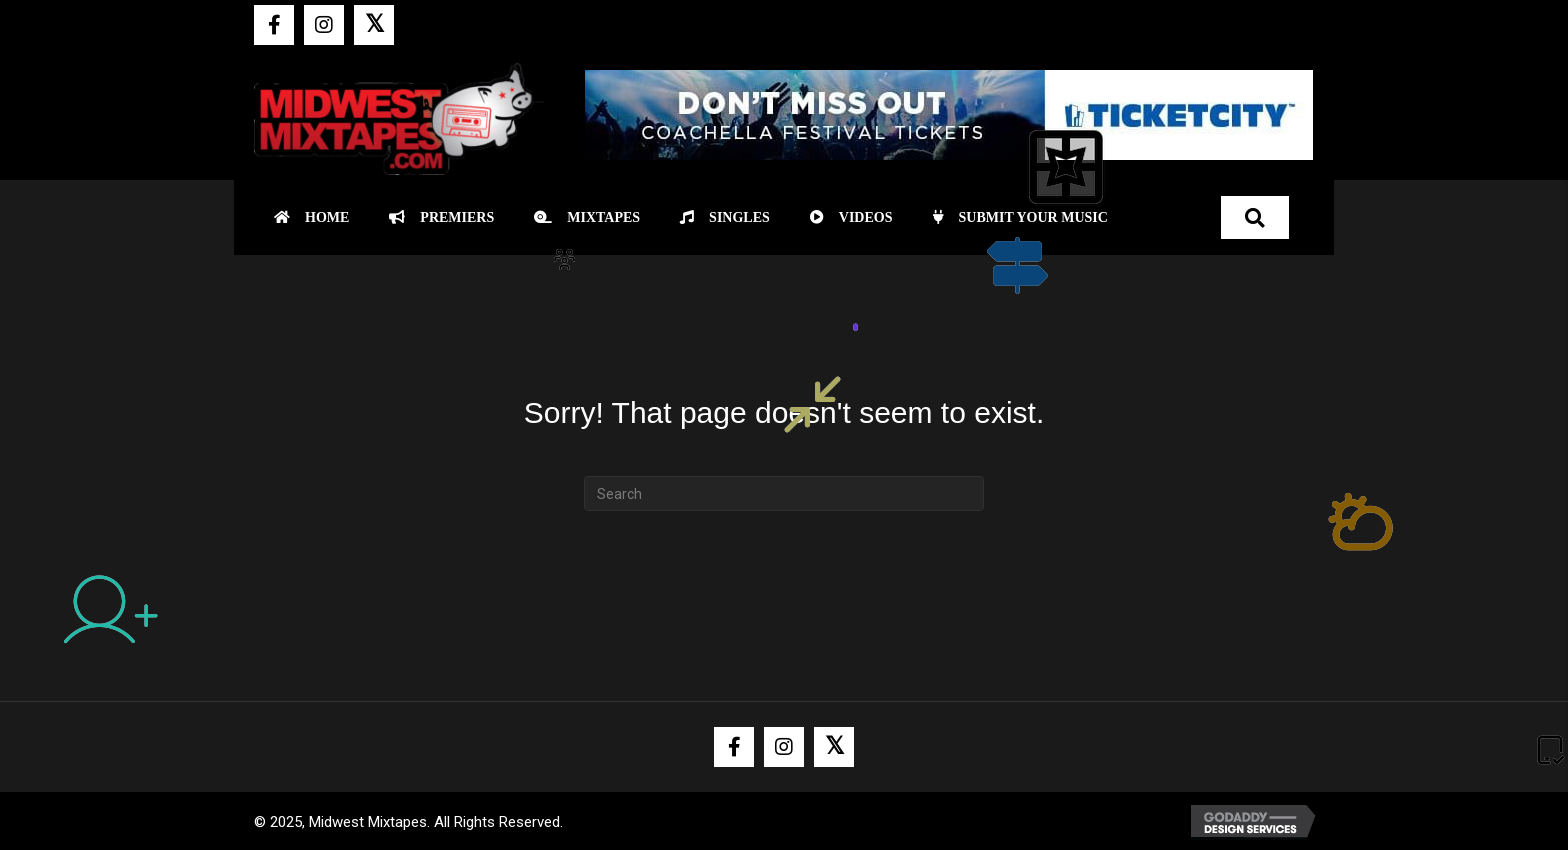  What do you see at coordinates (1017, 265) in the screenshot?
I see `view directions or navigation options` at bounding box center [1017, 265].